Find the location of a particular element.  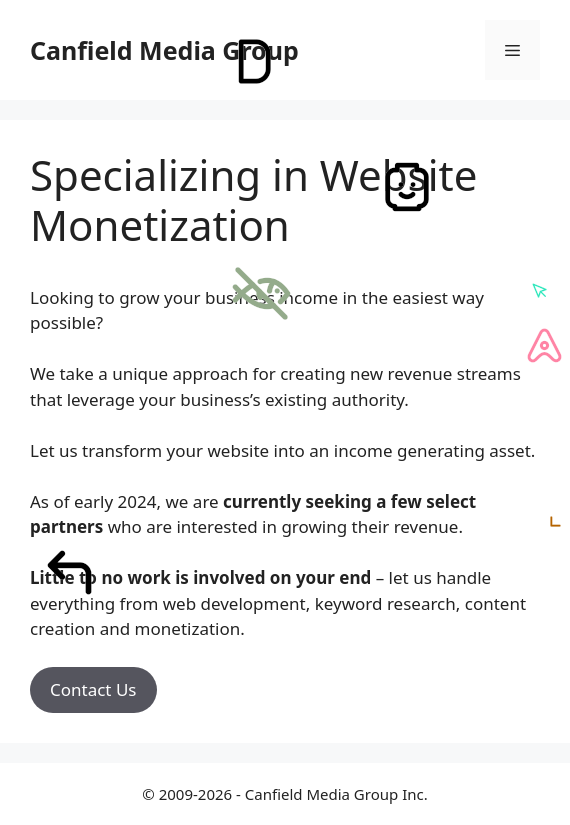

cursor selection tool is located at coordinates (540, 291).